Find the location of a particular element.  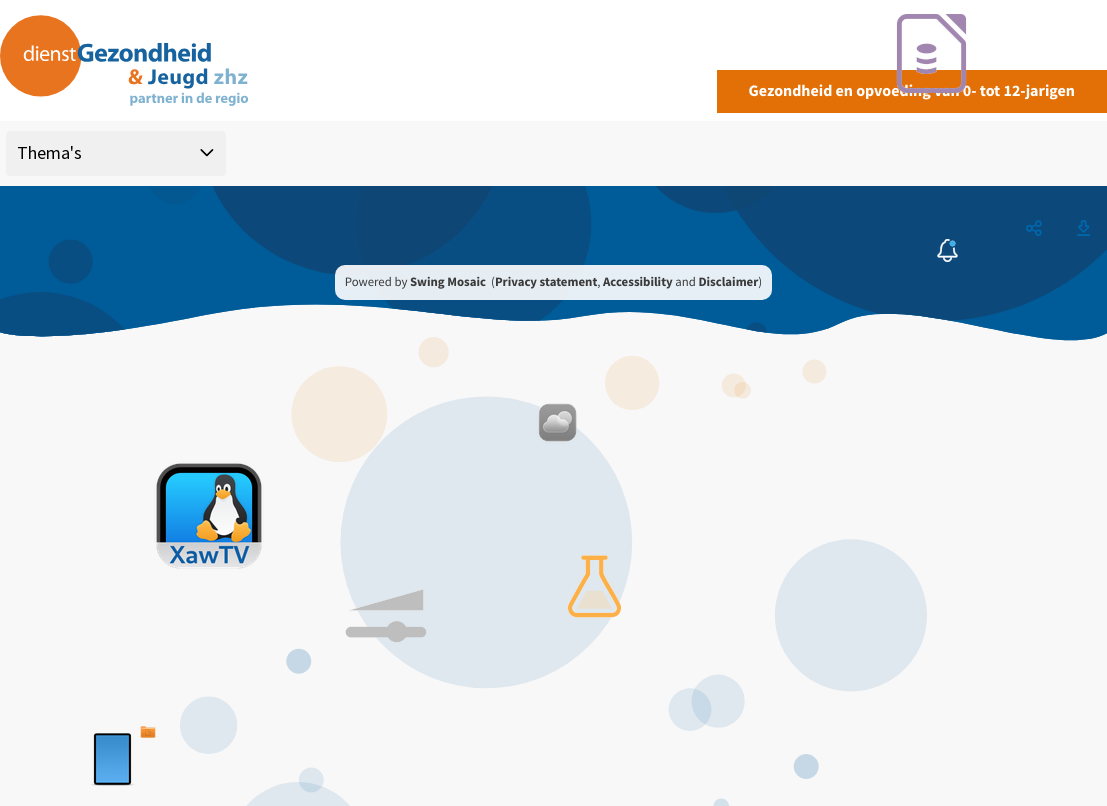

indicates new notifications available is located at coordinates (947, 250).